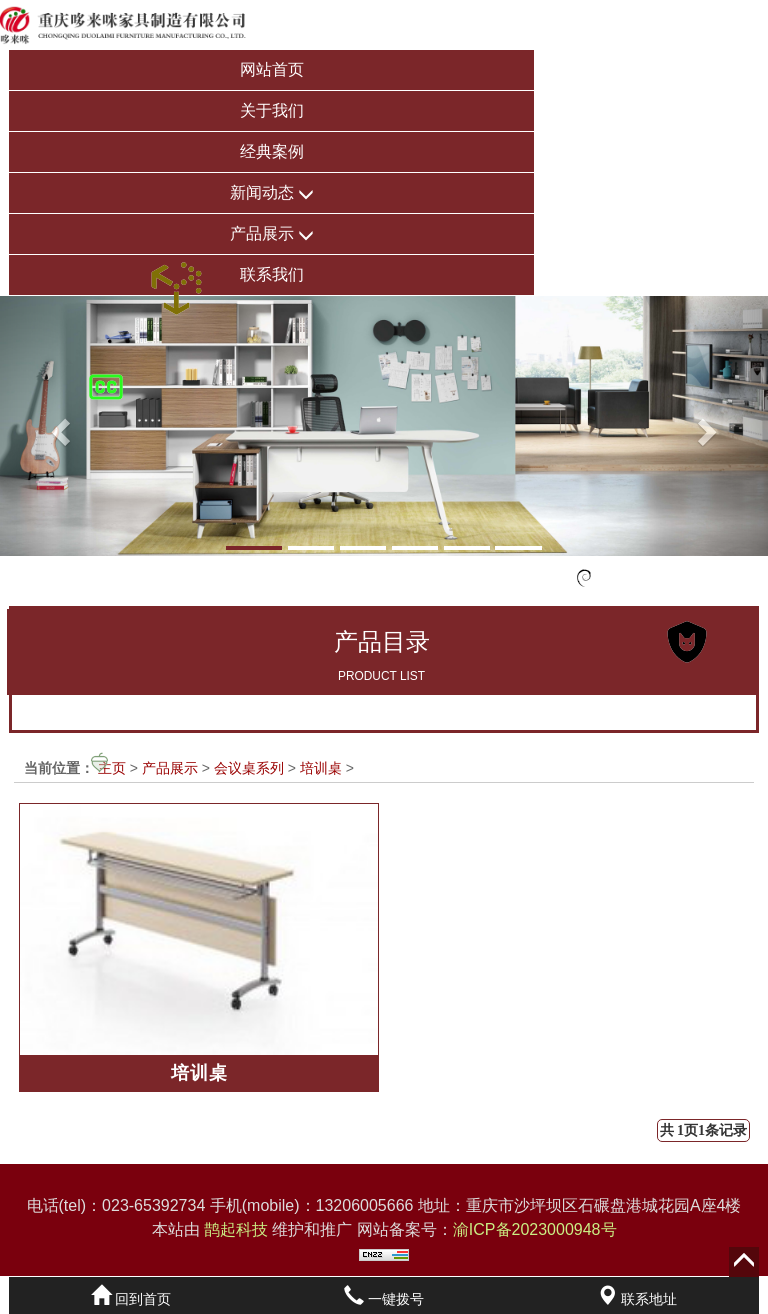  What do you see at coordinates (584, 578) in the screenshot?
I see `debian linux operating system logo` at bounding box center [584, 578].